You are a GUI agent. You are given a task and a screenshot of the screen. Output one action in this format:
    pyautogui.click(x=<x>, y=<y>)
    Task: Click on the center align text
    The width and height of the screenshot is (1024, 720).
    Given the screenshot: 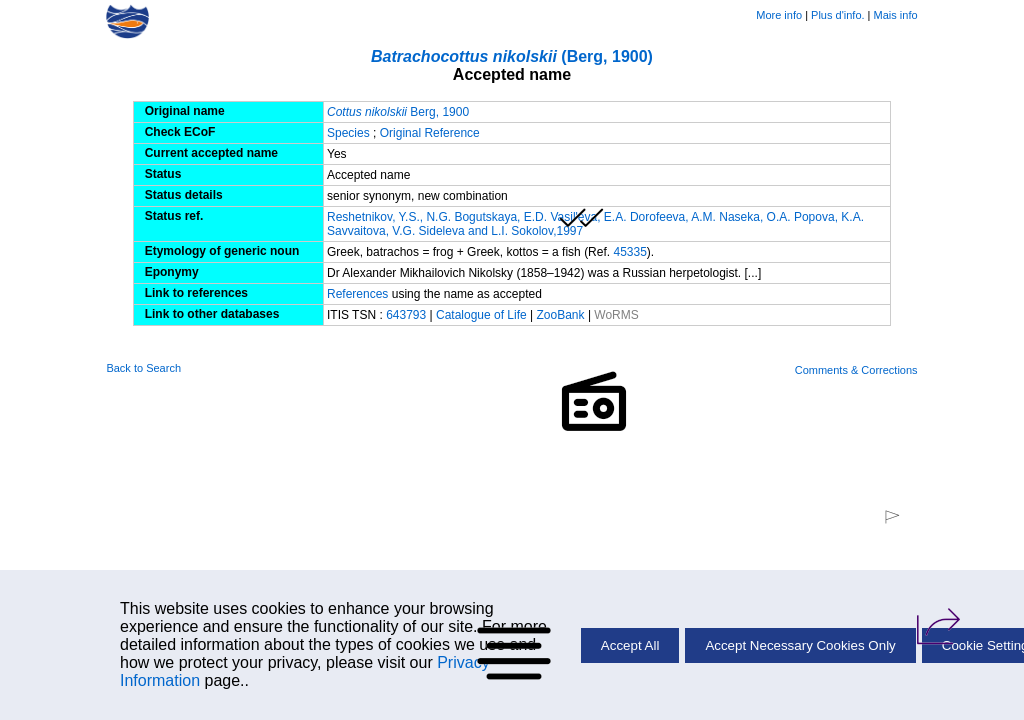 What is the action you would take?
    pyautogui.click(x=514, y=655)
    